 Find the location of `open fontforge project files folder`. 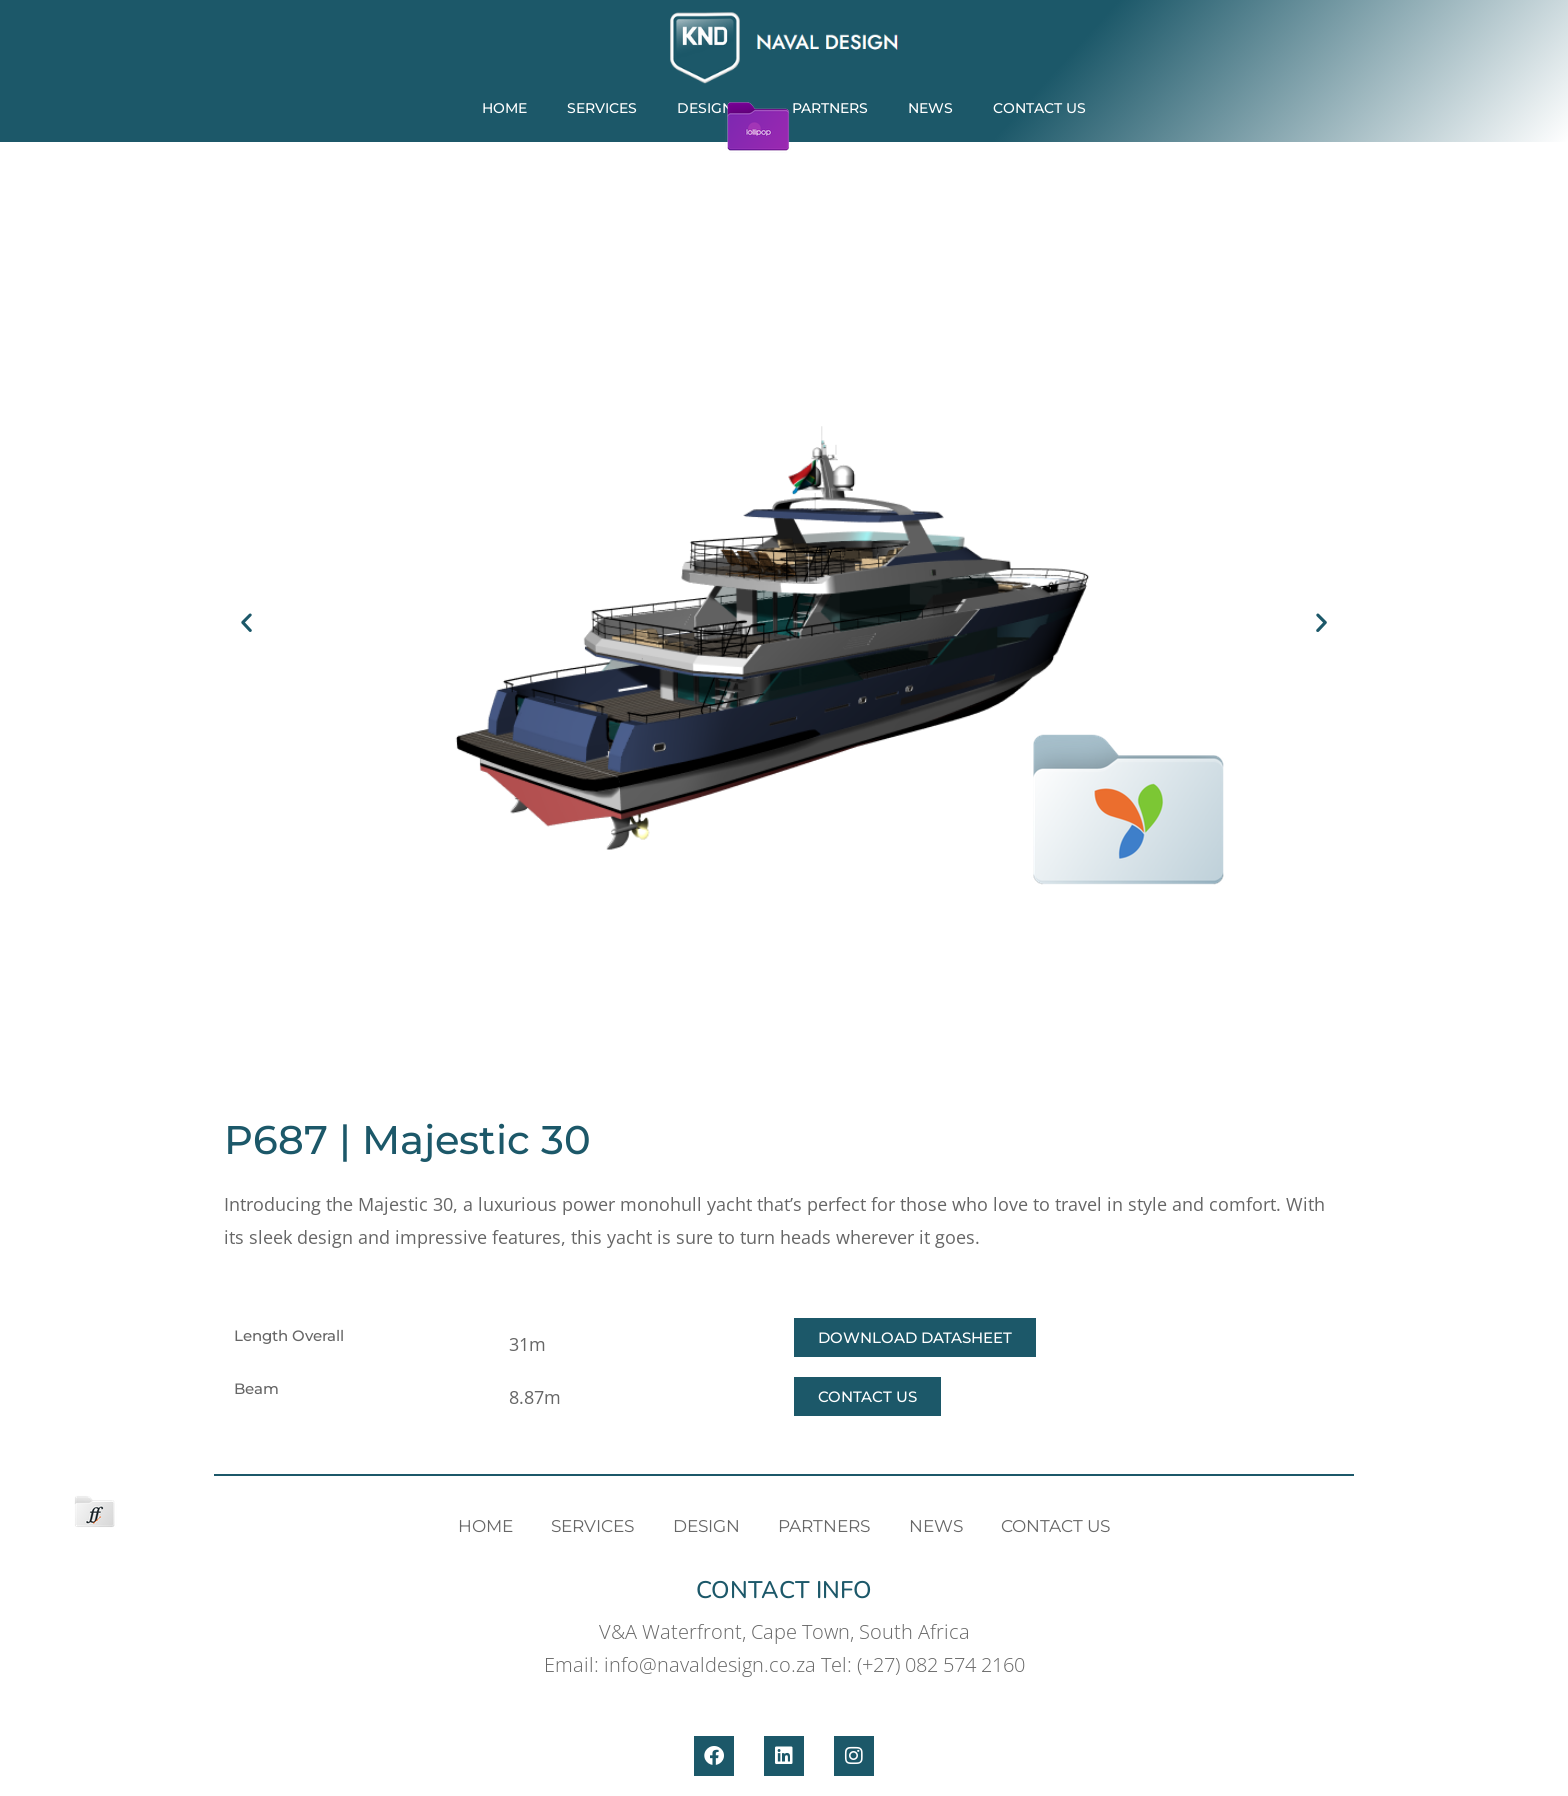

open fontforge project files folder is located at coordinates (94, 1512).